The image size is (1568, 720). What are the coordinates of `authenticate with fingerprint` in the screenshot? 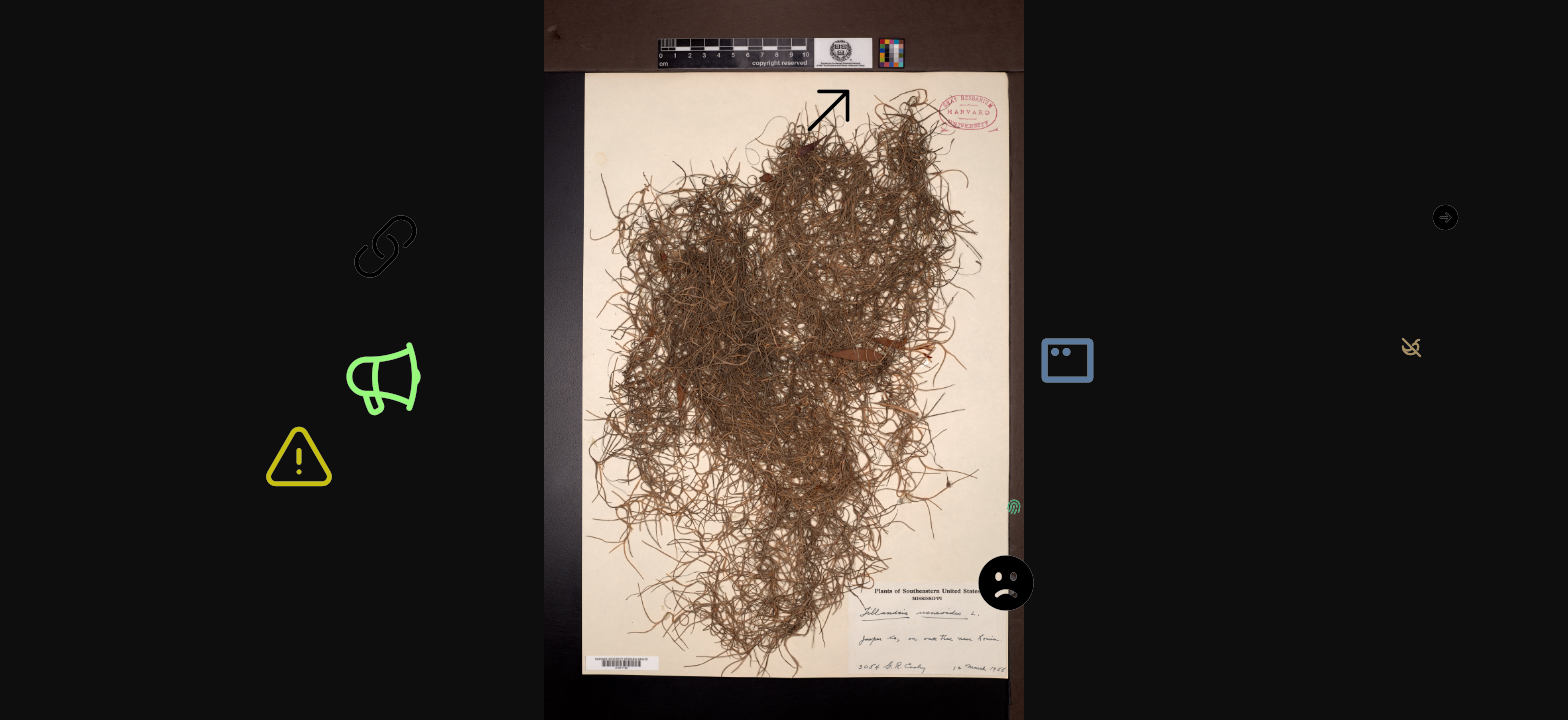 It's located at (1014, 507).